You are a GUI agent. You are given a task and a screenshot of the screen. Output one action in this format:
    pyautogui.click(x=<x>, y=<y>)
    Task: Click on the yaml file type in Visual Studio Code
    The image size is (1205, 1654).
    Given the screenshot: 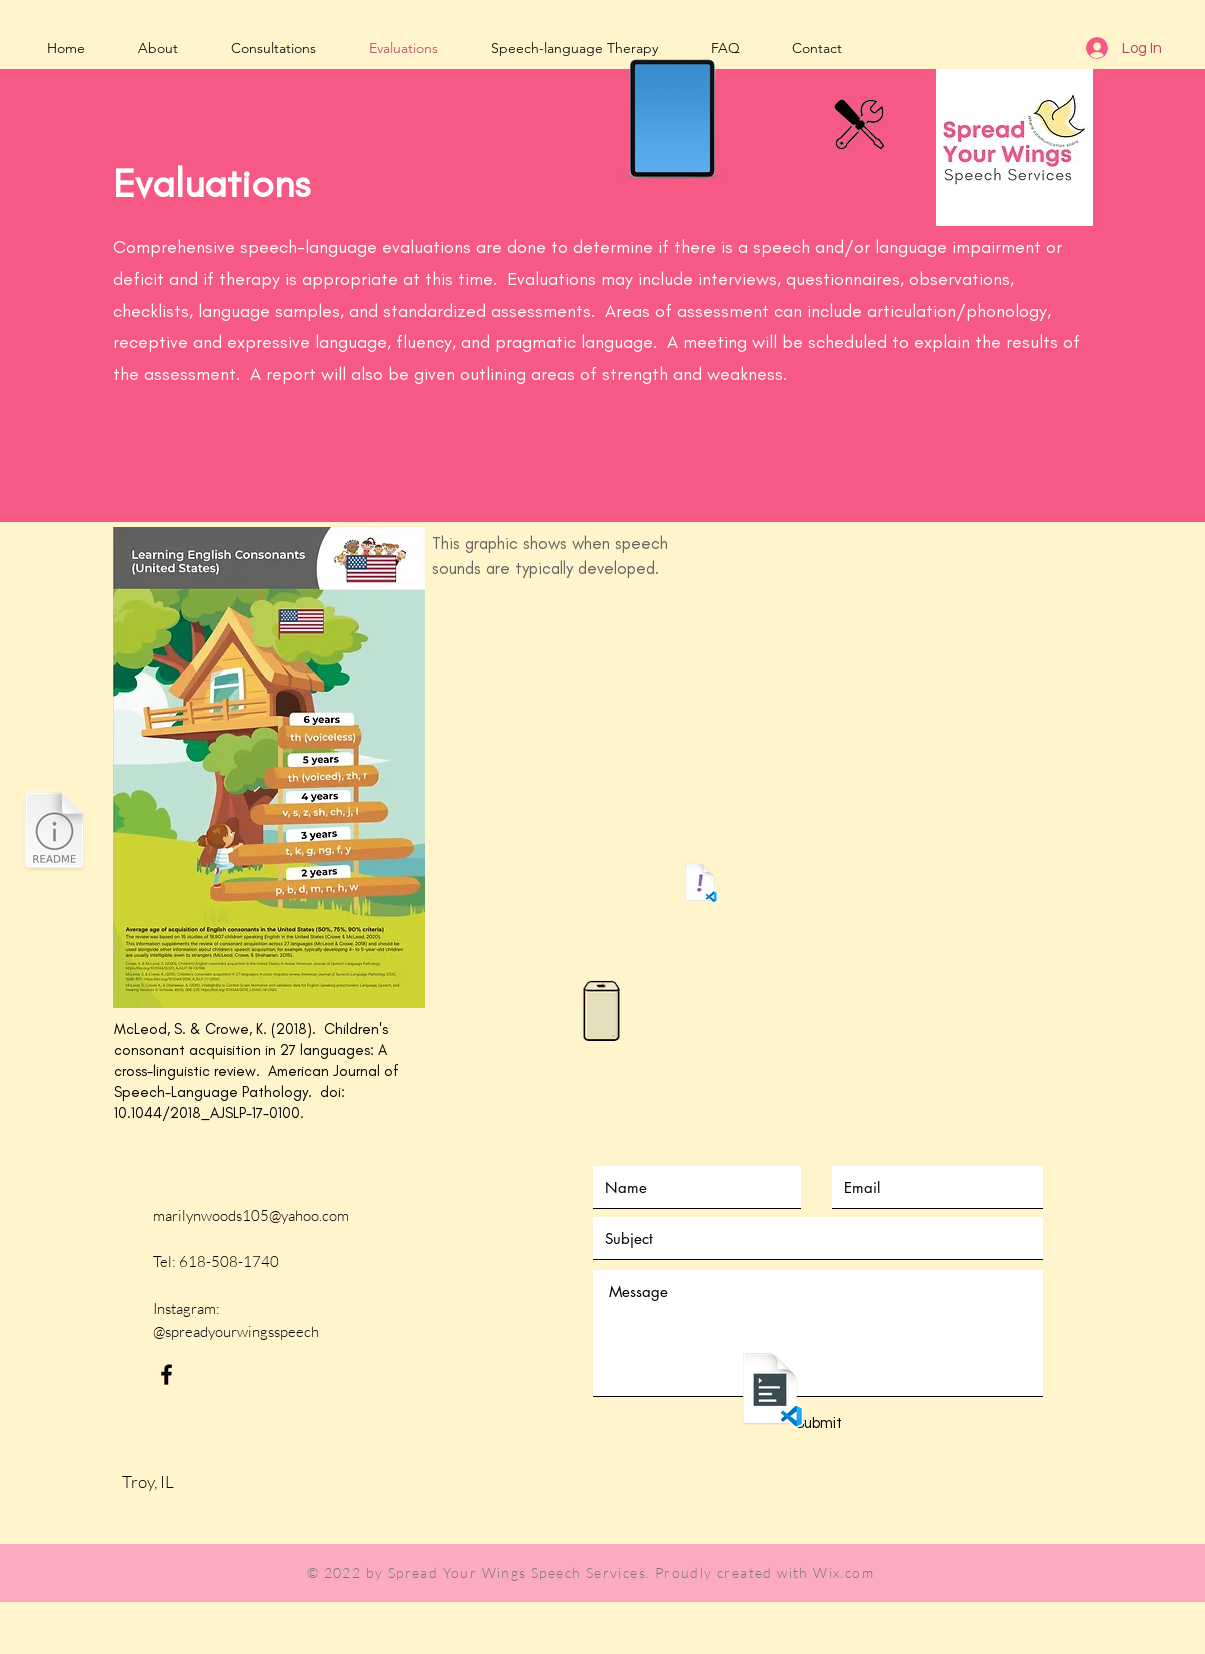 What is the action you would take?
    pyautogui.click(x=700, y=883)
    